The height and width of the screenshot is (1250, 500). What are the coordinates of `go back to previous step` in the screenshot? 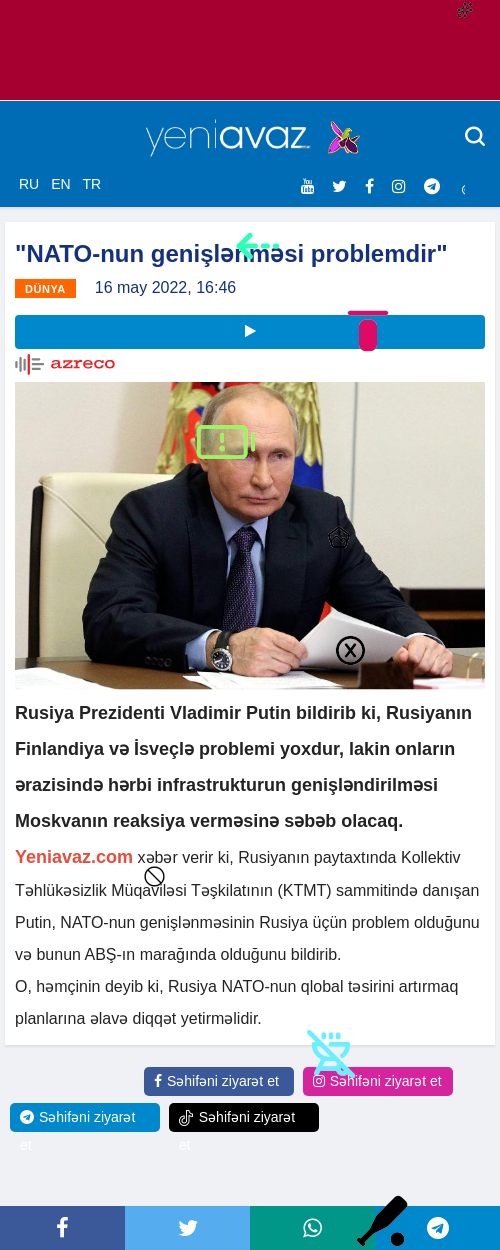 It's located at (258, 246).